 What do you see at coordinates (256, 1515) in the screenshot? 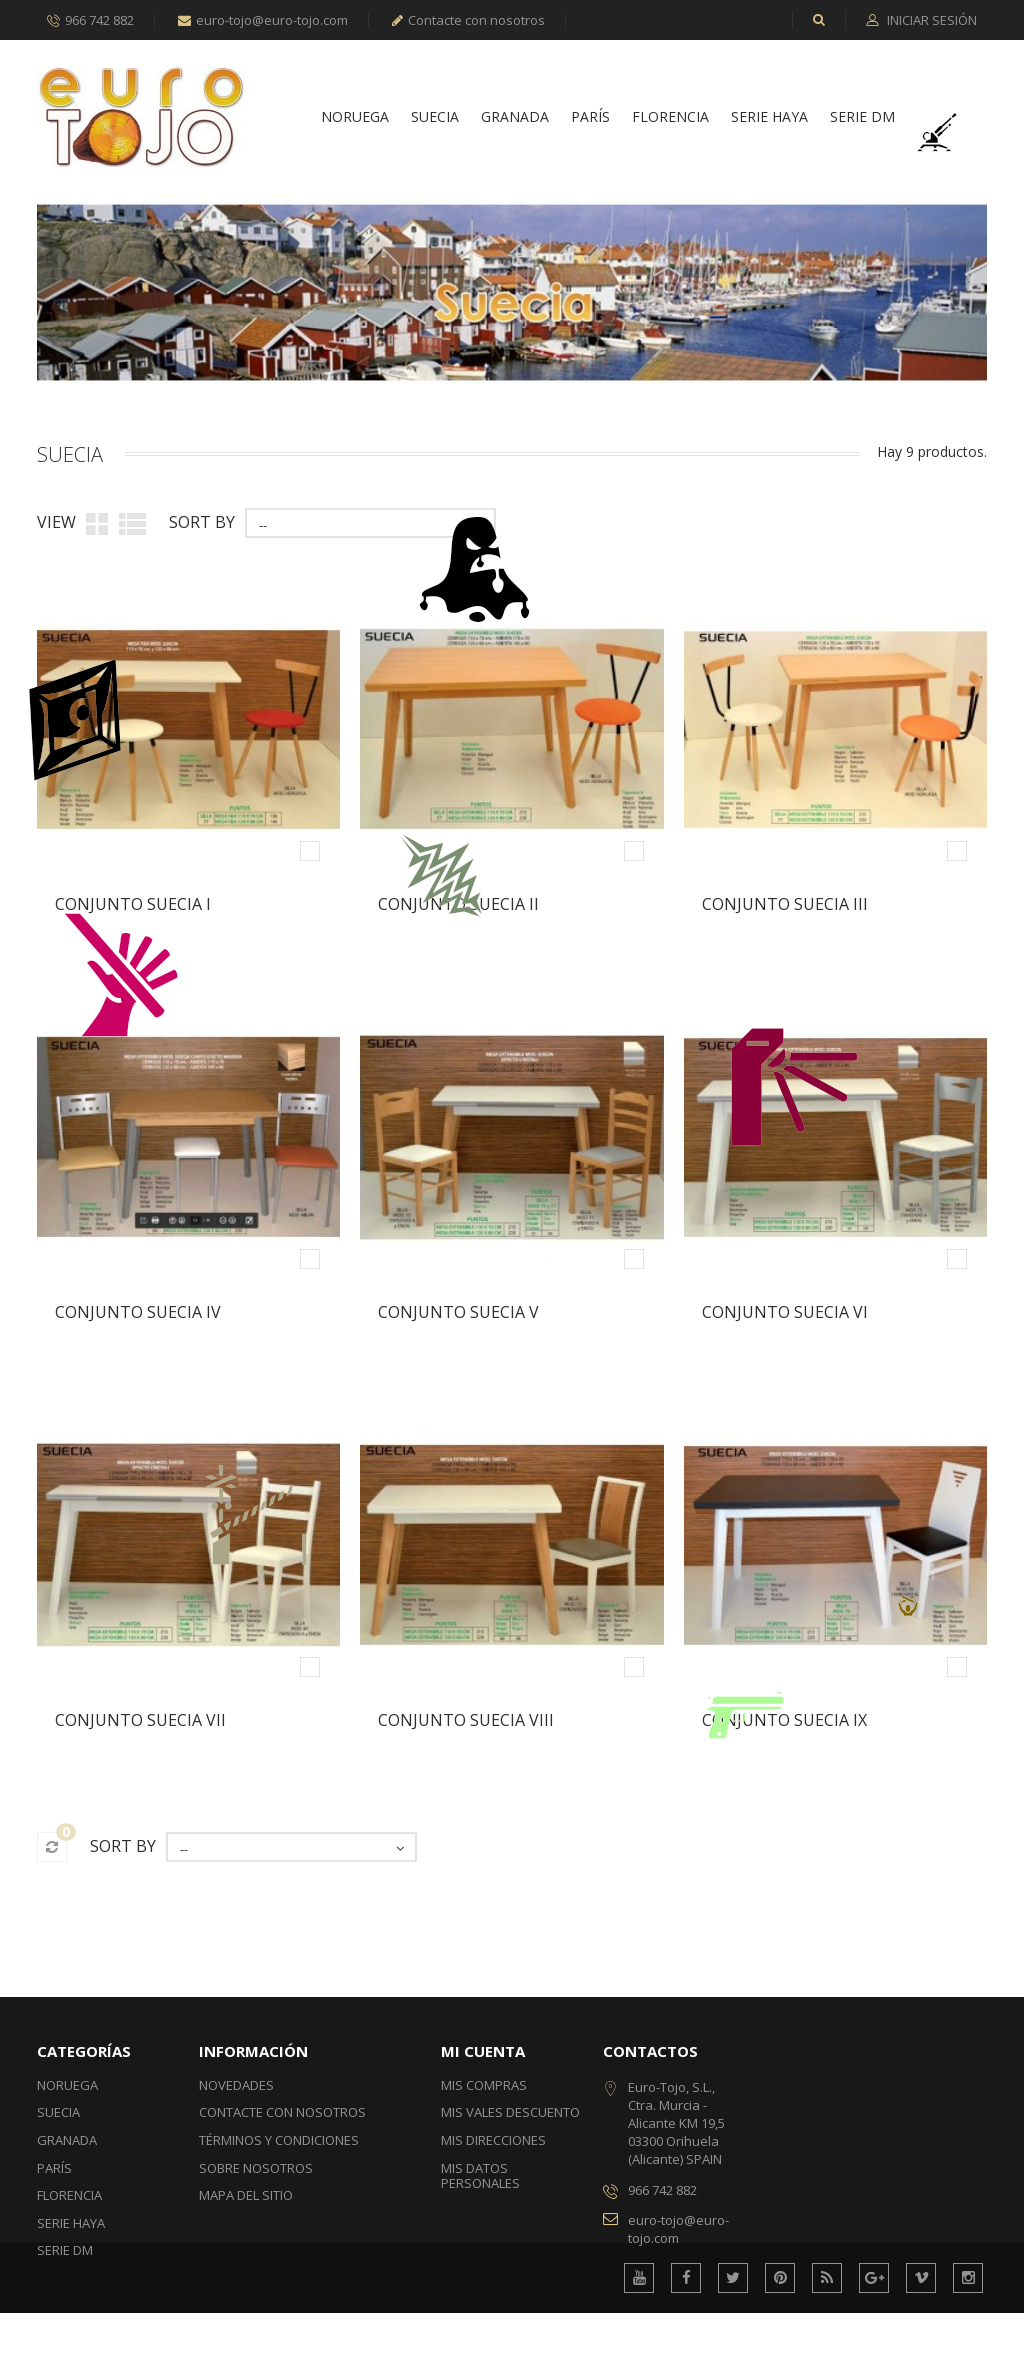
I see `indicates a railroad crossing ahead` at bounding box center [256, 1515].